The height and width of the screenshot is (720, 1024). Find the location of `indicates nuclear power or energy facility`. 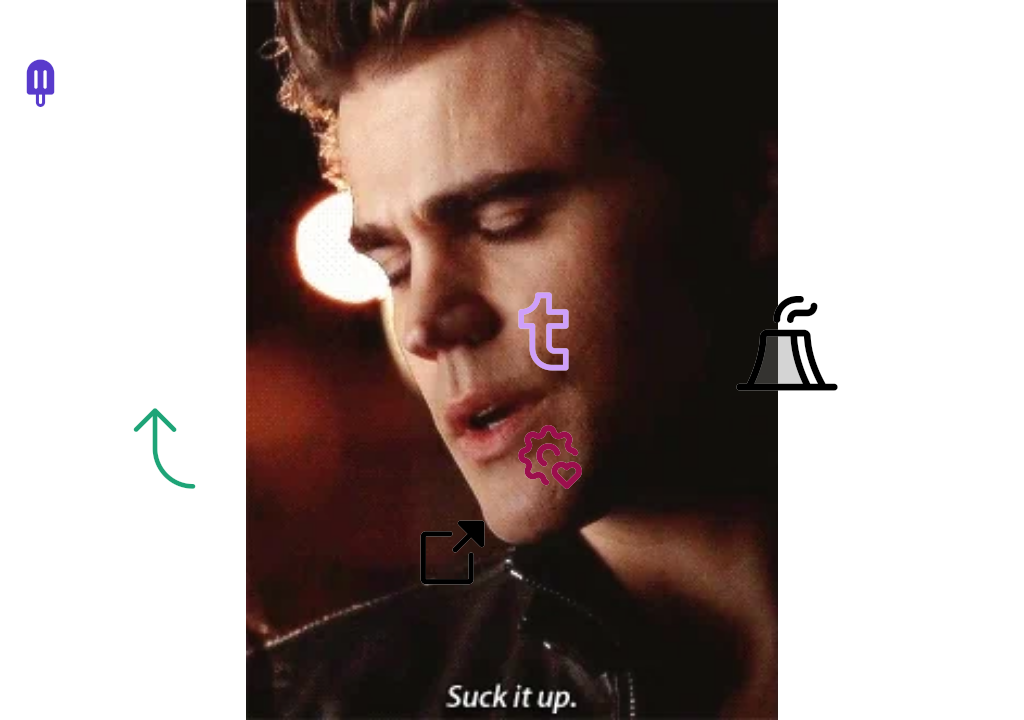

indicates nuclear power or energy facility is located at coordinates (787, 350).